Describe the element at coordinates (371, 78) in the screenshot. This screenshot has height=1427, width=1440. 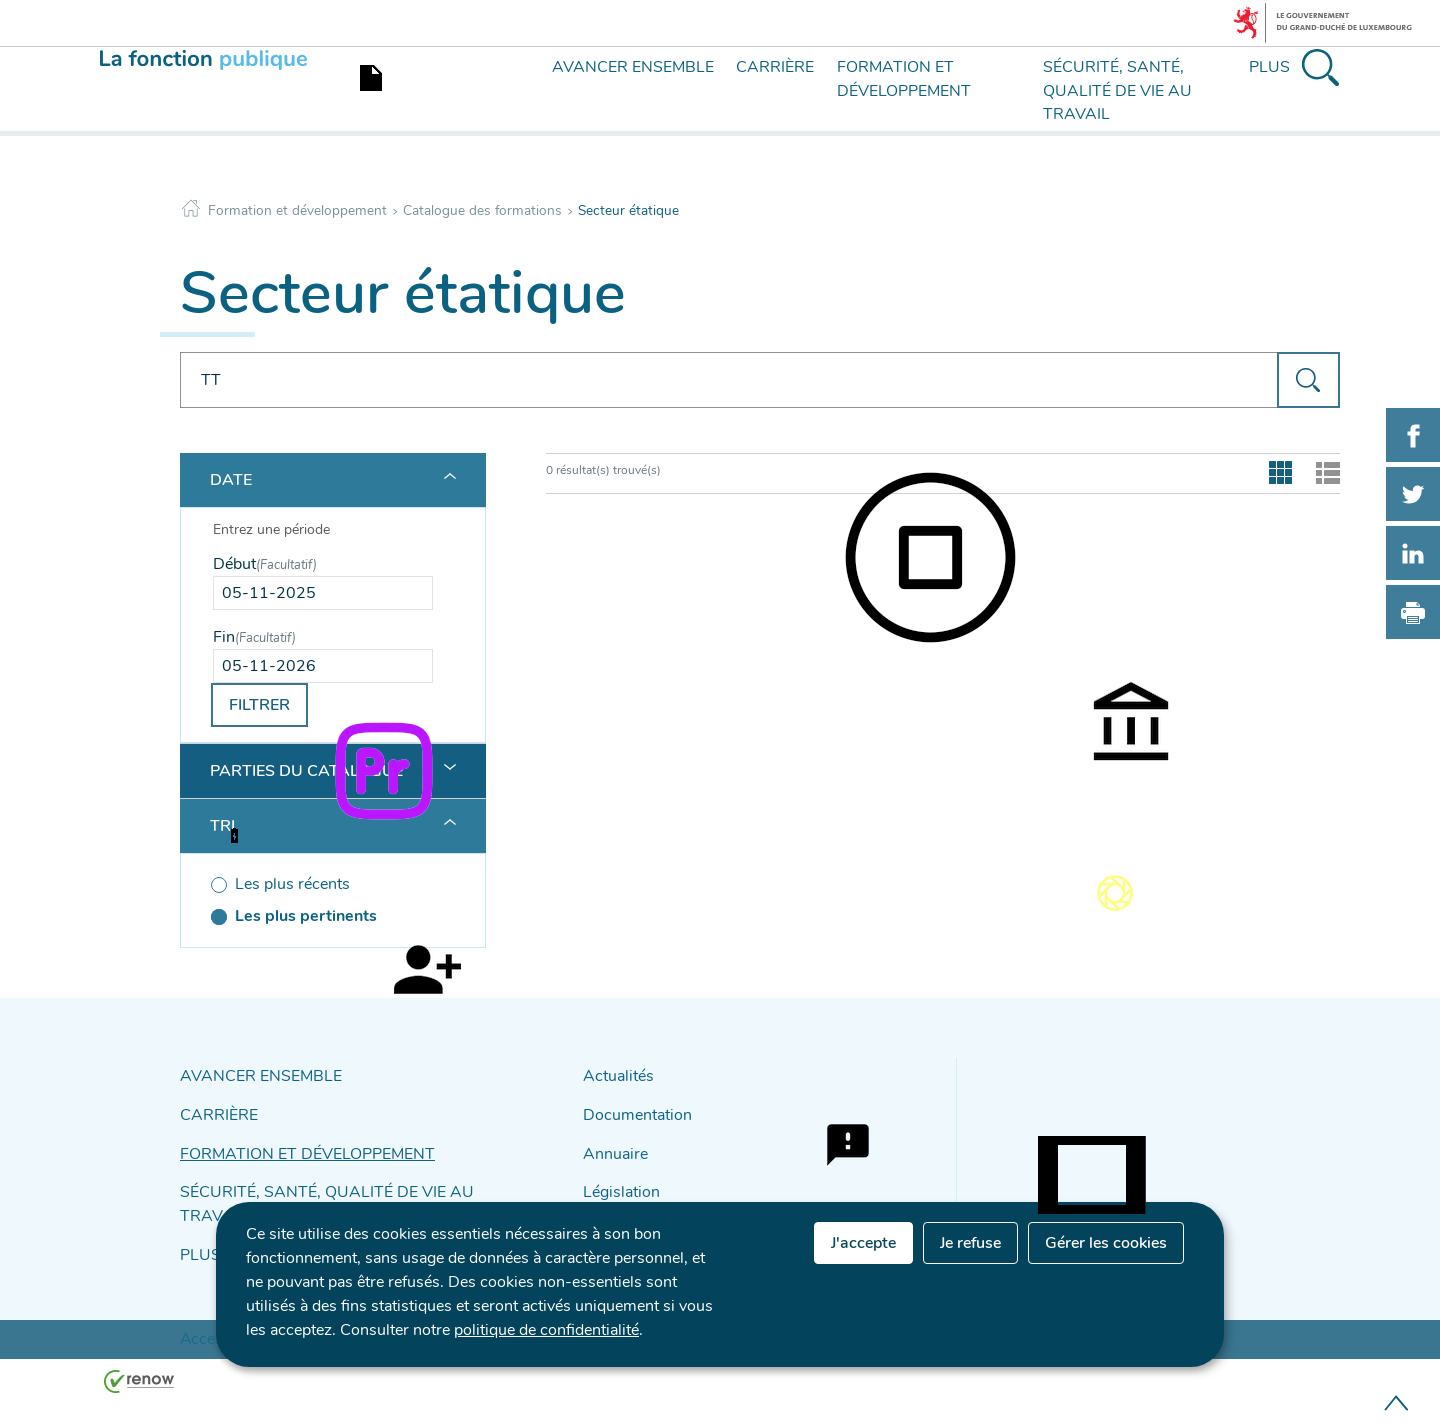
I see `insert or upload a file` at that location.